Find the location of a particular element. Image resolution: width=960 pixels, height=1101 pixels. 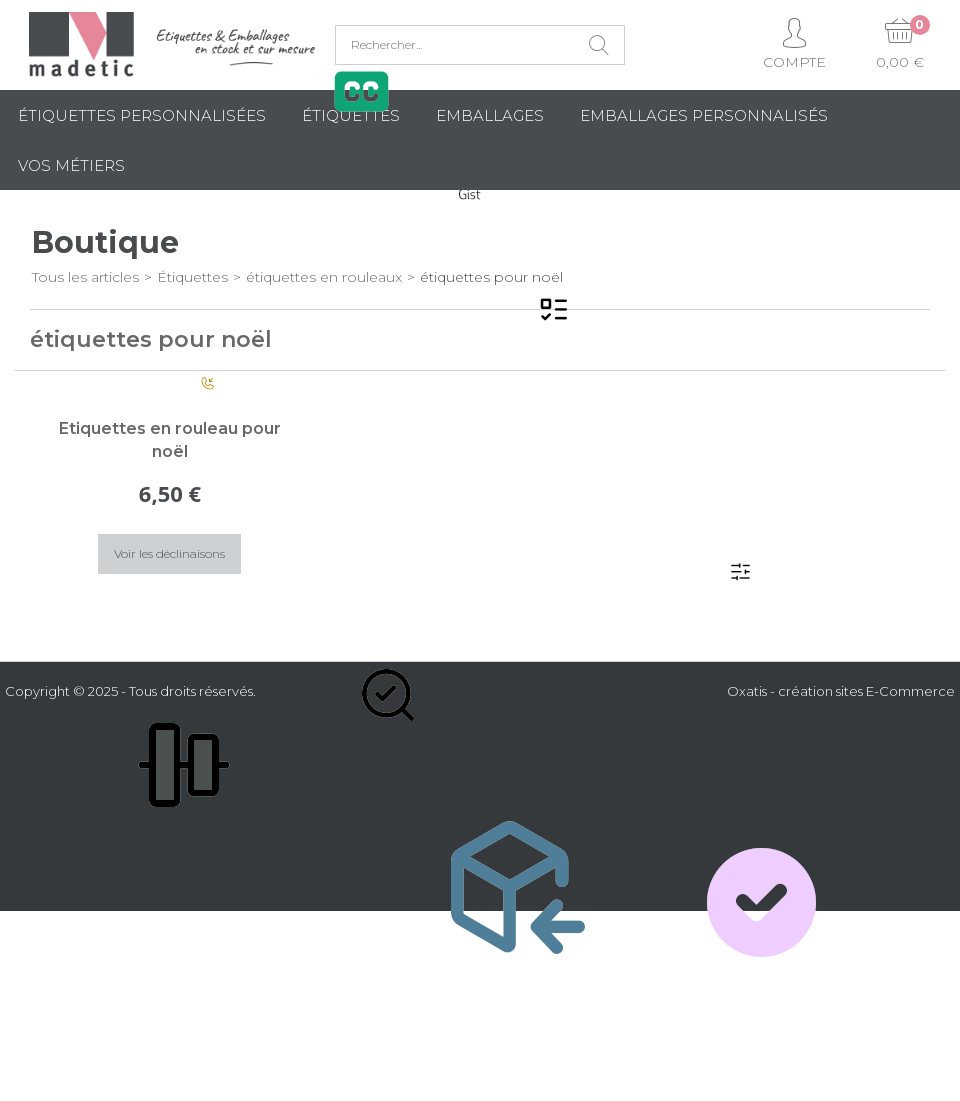

open github gist to share code snippets is located at coordinates (470, 194).